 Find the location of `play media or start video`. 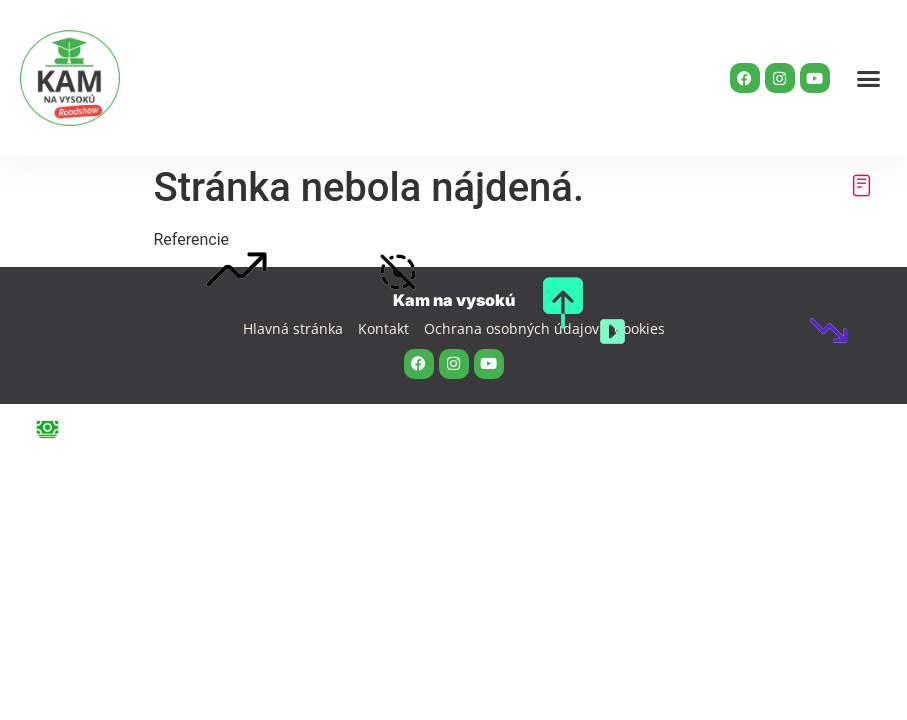

play media or start video is located at coordinates (612, 331).